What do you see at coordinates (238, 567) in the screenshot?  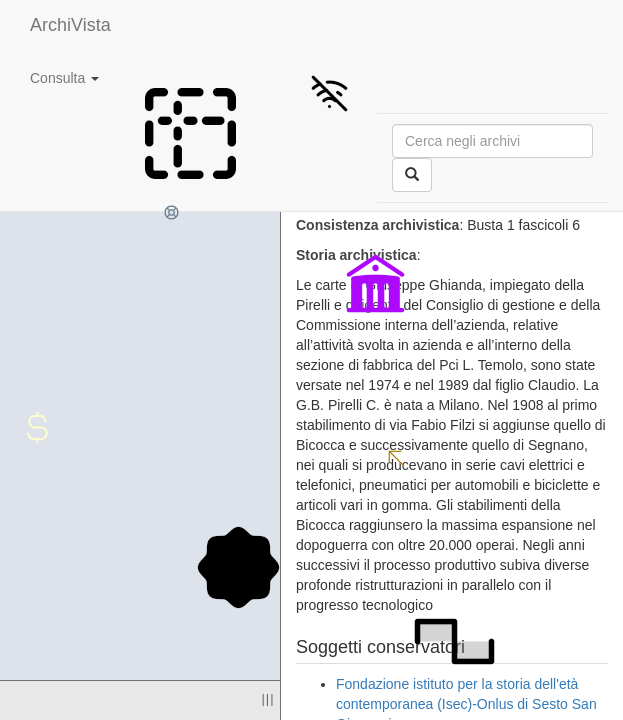 I see `indicates a verified or certified status` at bounding box center [238, 567].